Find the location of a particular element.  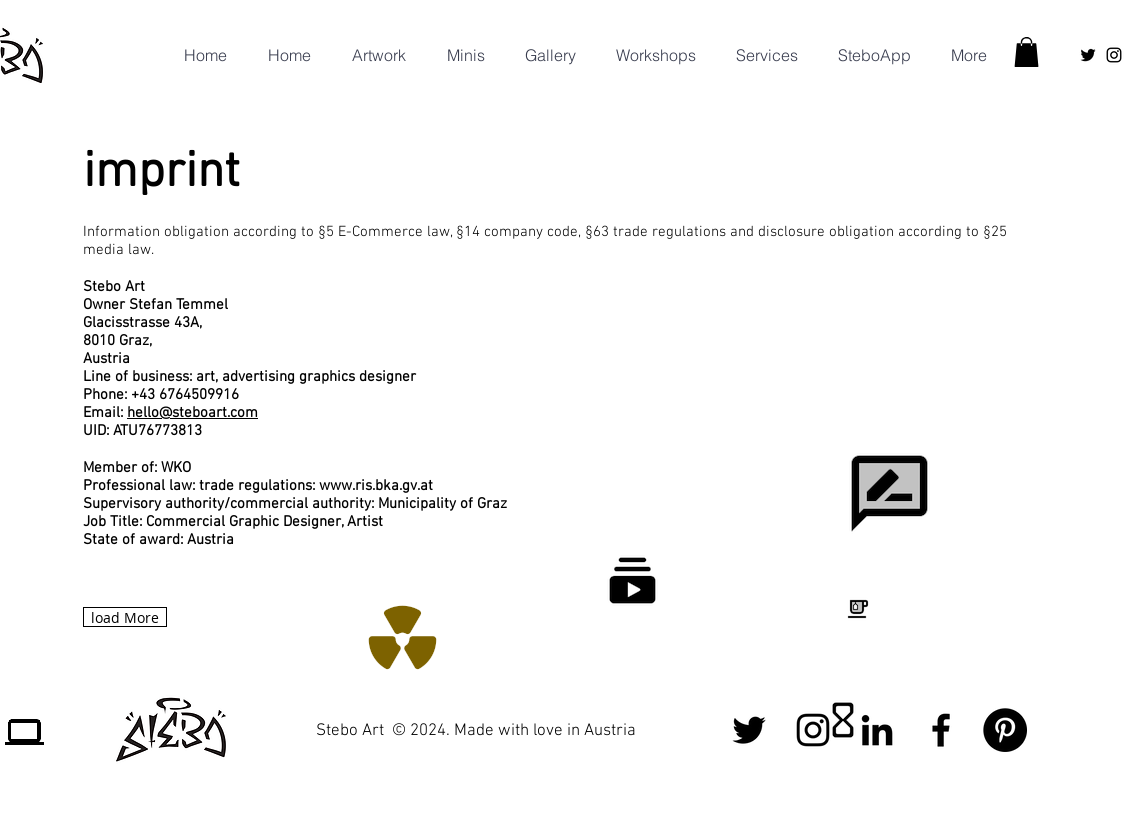

write a review or feedback is located at coordinates (889, 493).